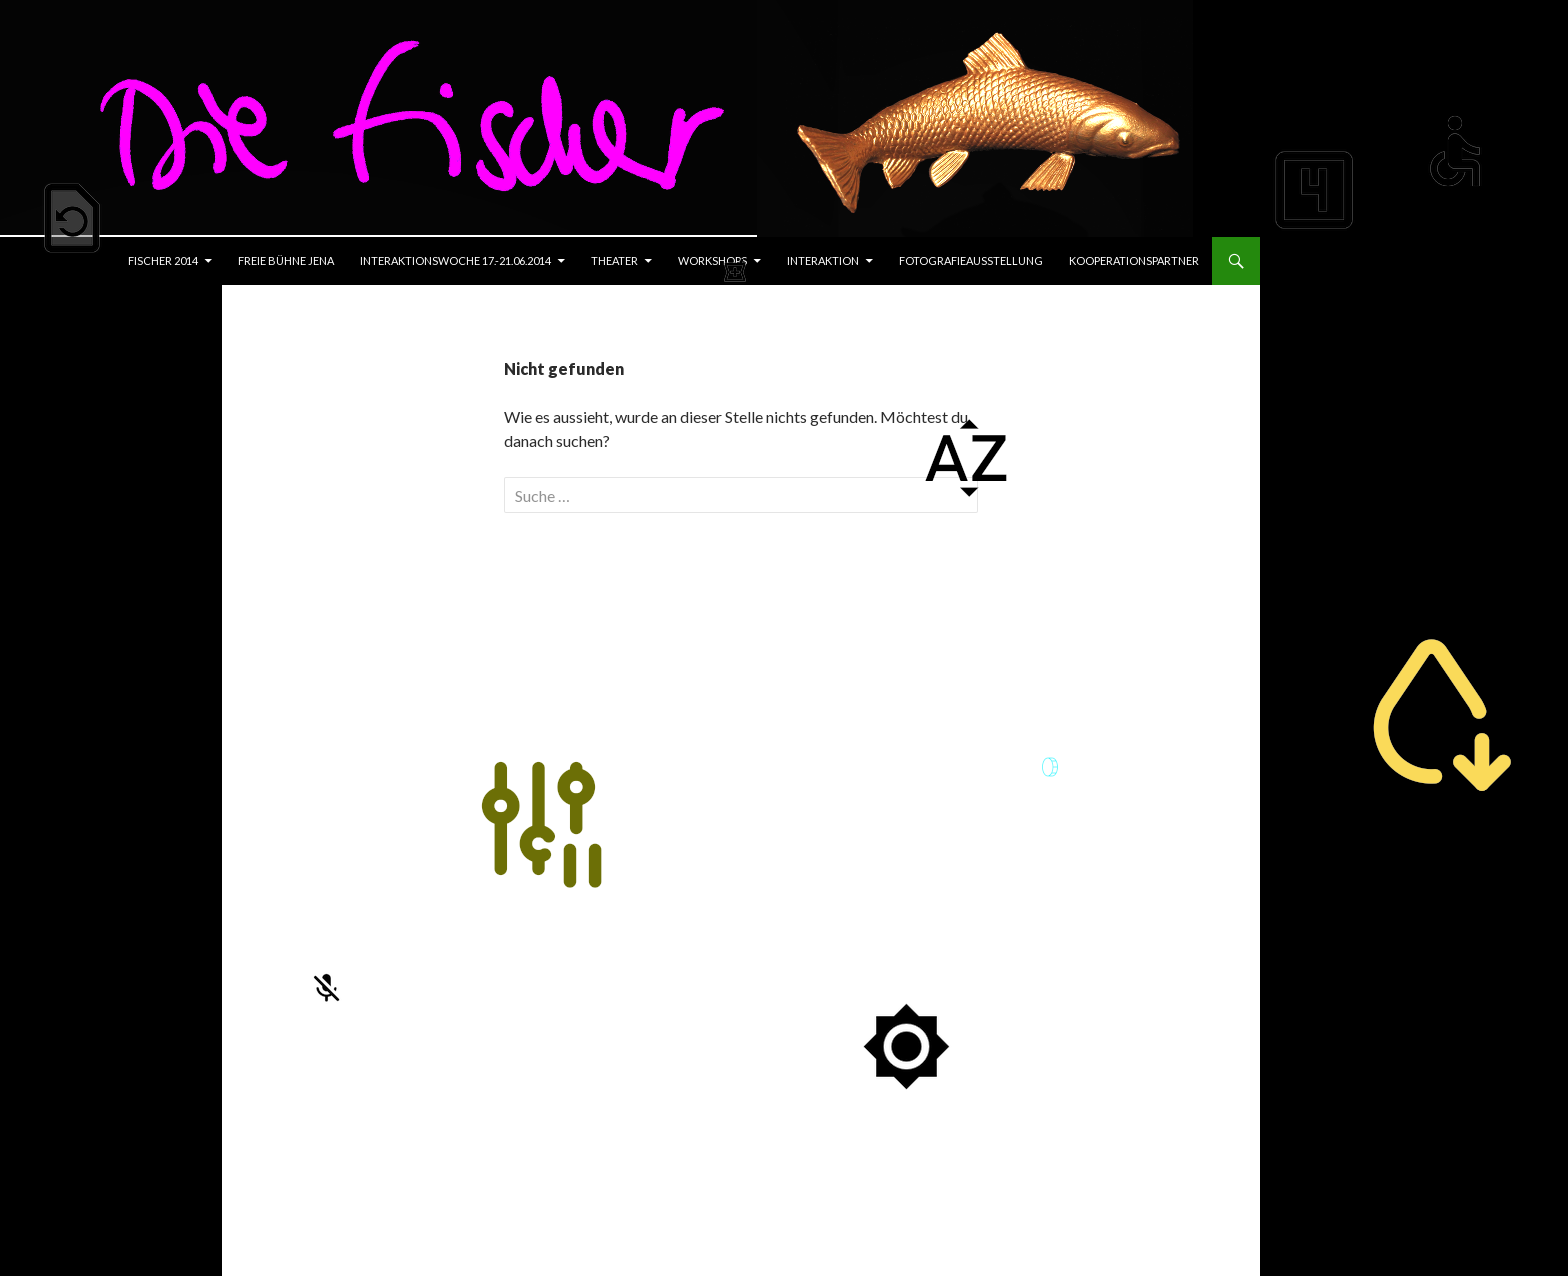 The image size is (1568, 1276). Describe the element at coordinates (1314, 190) in the screenshot. I see `select image filter option 4` at that location.